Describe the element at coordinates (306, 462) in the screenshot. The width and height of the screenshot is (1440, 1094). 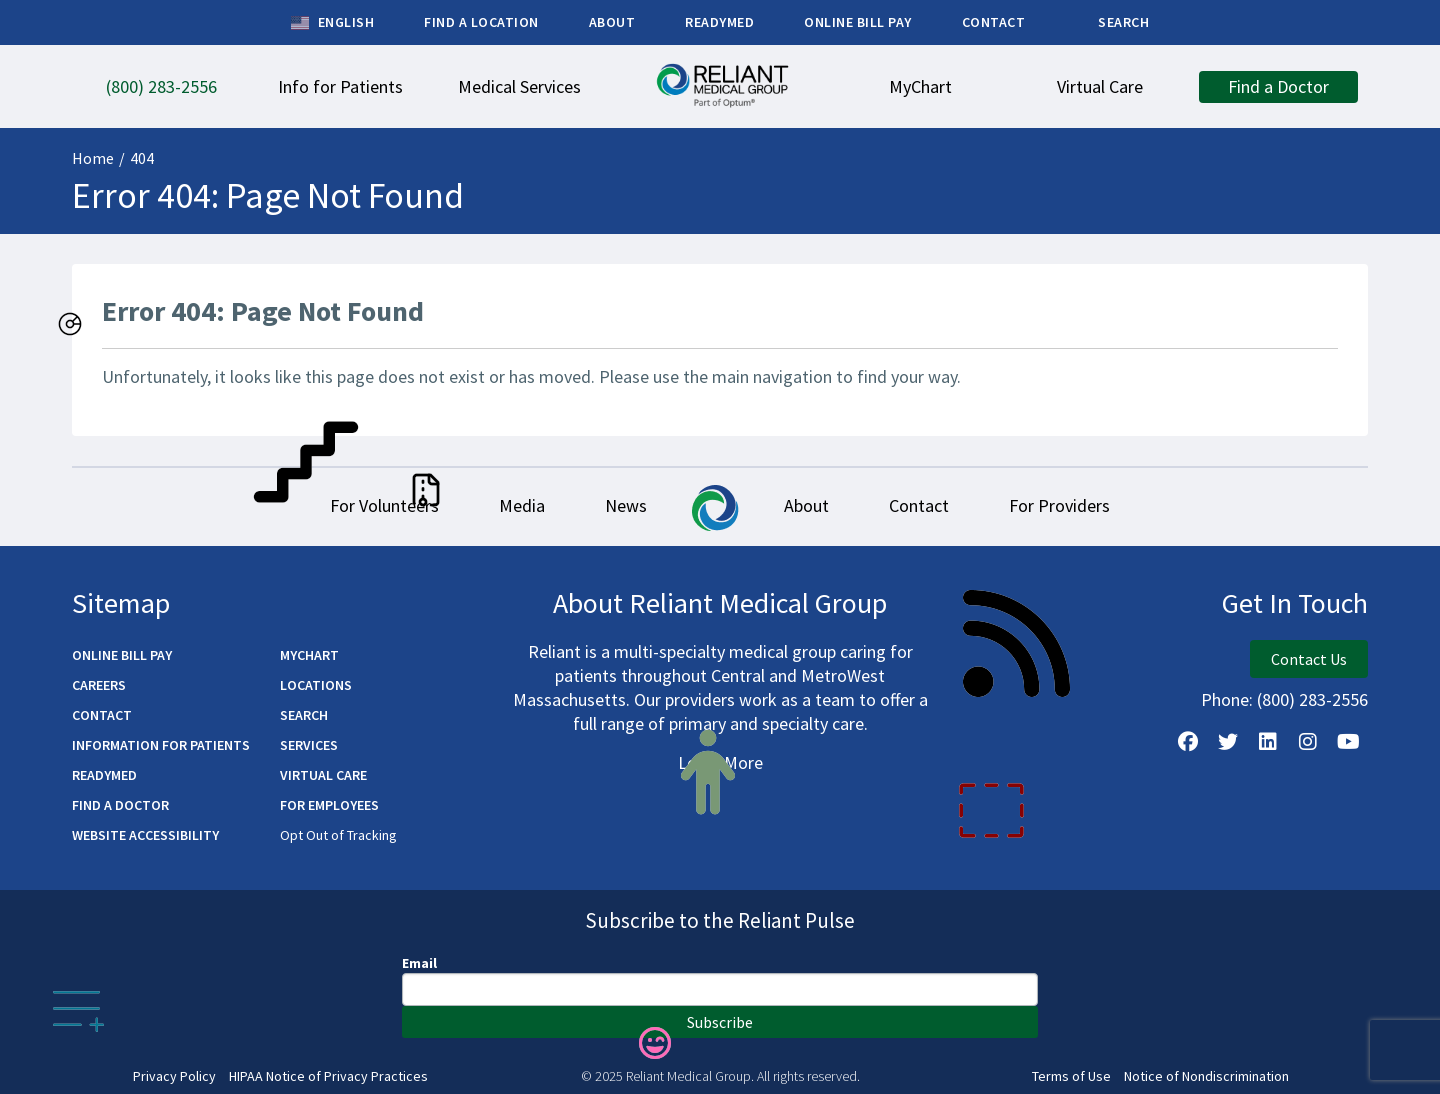
I see `indicates stairs or stairwell access` at that location.